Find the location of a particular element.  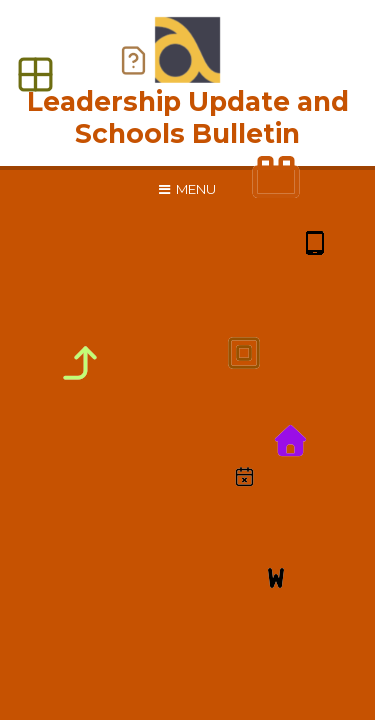

navigate forward and up in a directory is located at coordinates (80, 363).